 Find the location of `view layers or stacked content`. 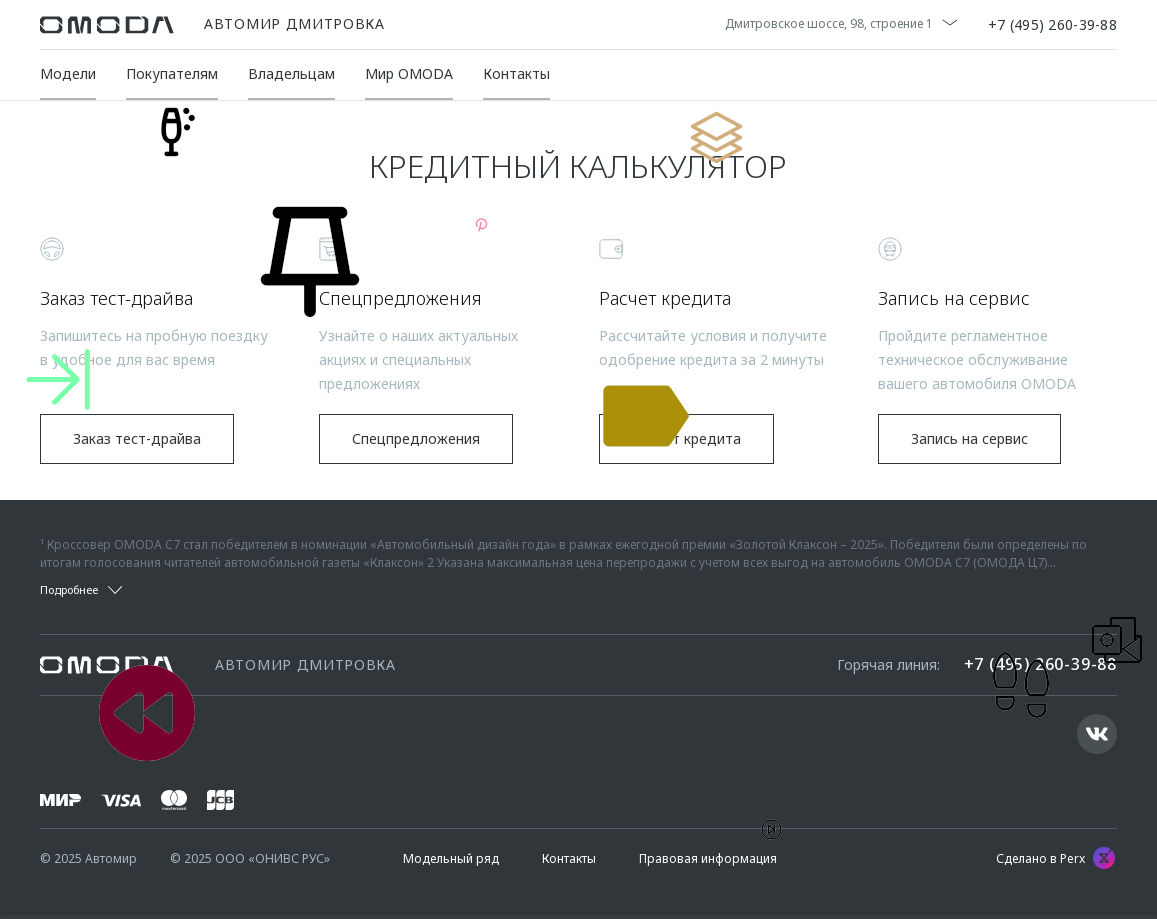

view layers or stacked content is located at coordinates (716, 137).